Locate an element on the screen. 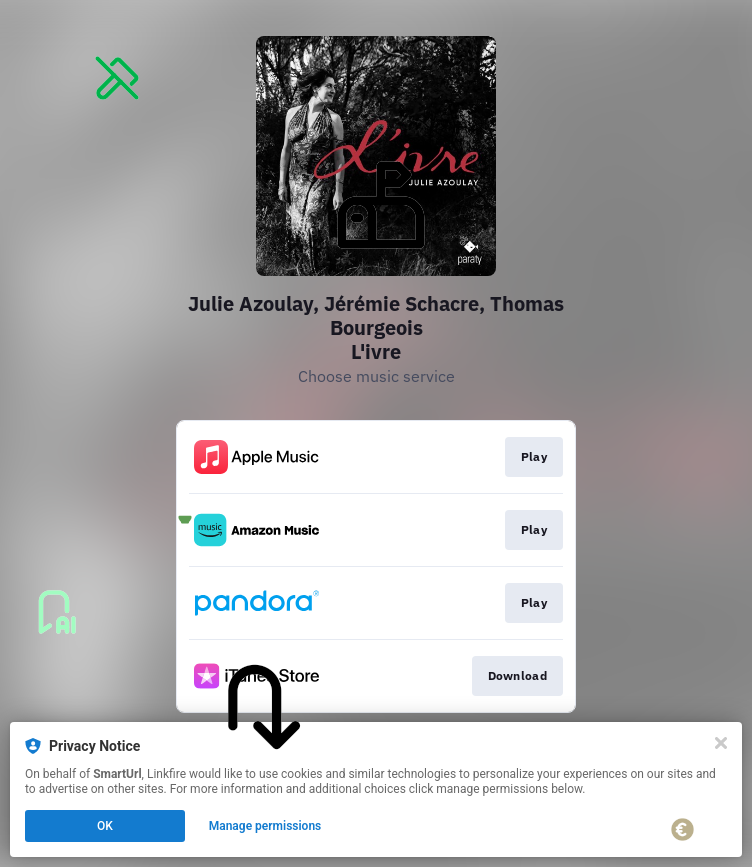 The image size is (752, 867). view balance in euros is located at coordinates (682, 829).